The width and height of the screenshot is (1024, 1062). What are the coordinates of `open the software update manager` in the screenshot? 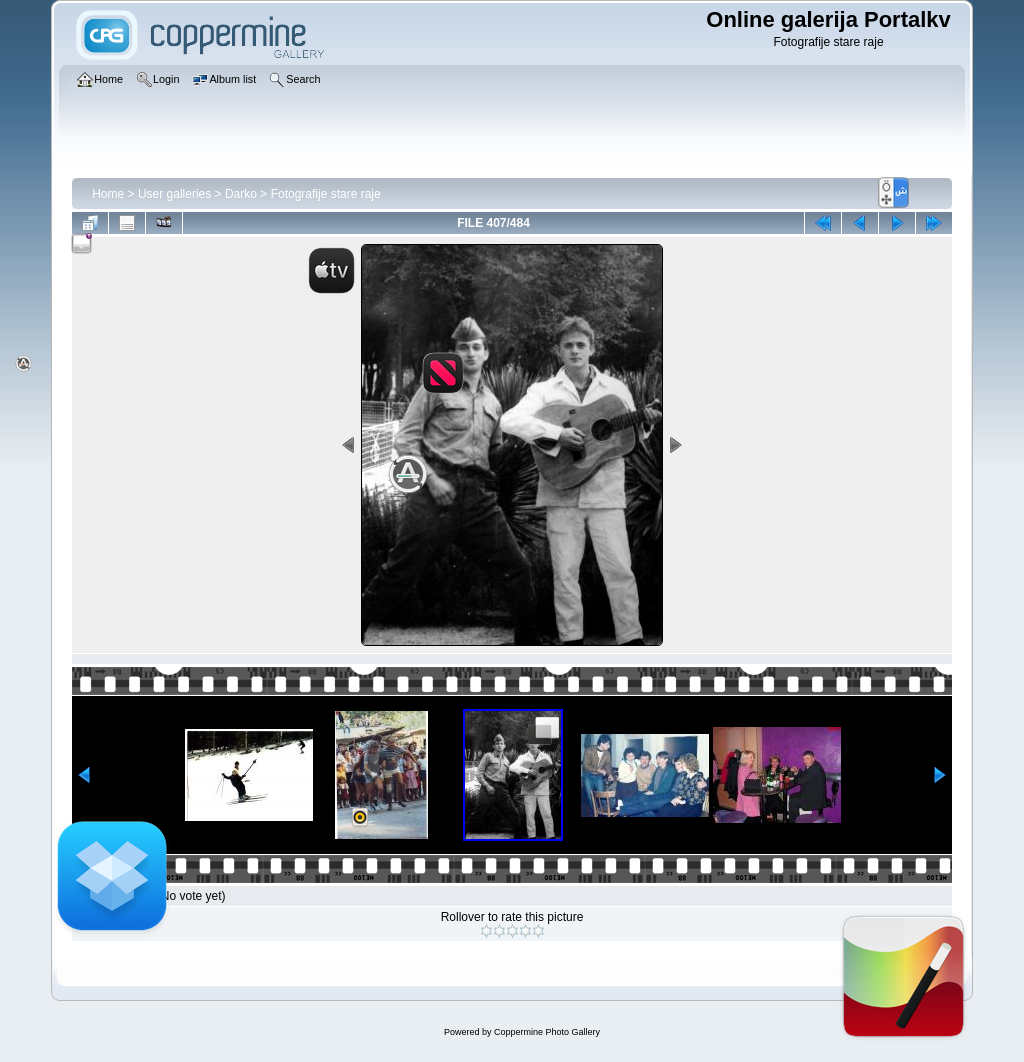 It's located at (23, 363).